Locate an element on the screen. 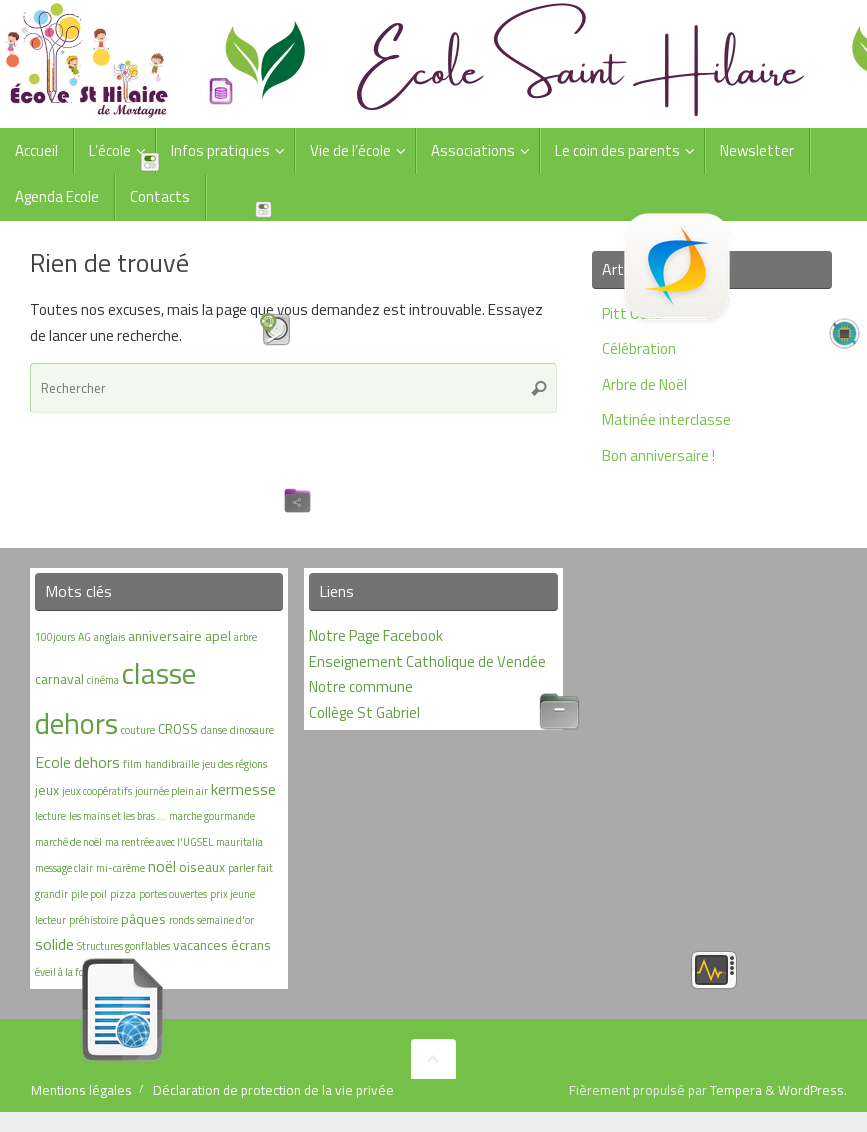 The image size is (867, 1132). open the file manager application is located at coordinates (559, 711).